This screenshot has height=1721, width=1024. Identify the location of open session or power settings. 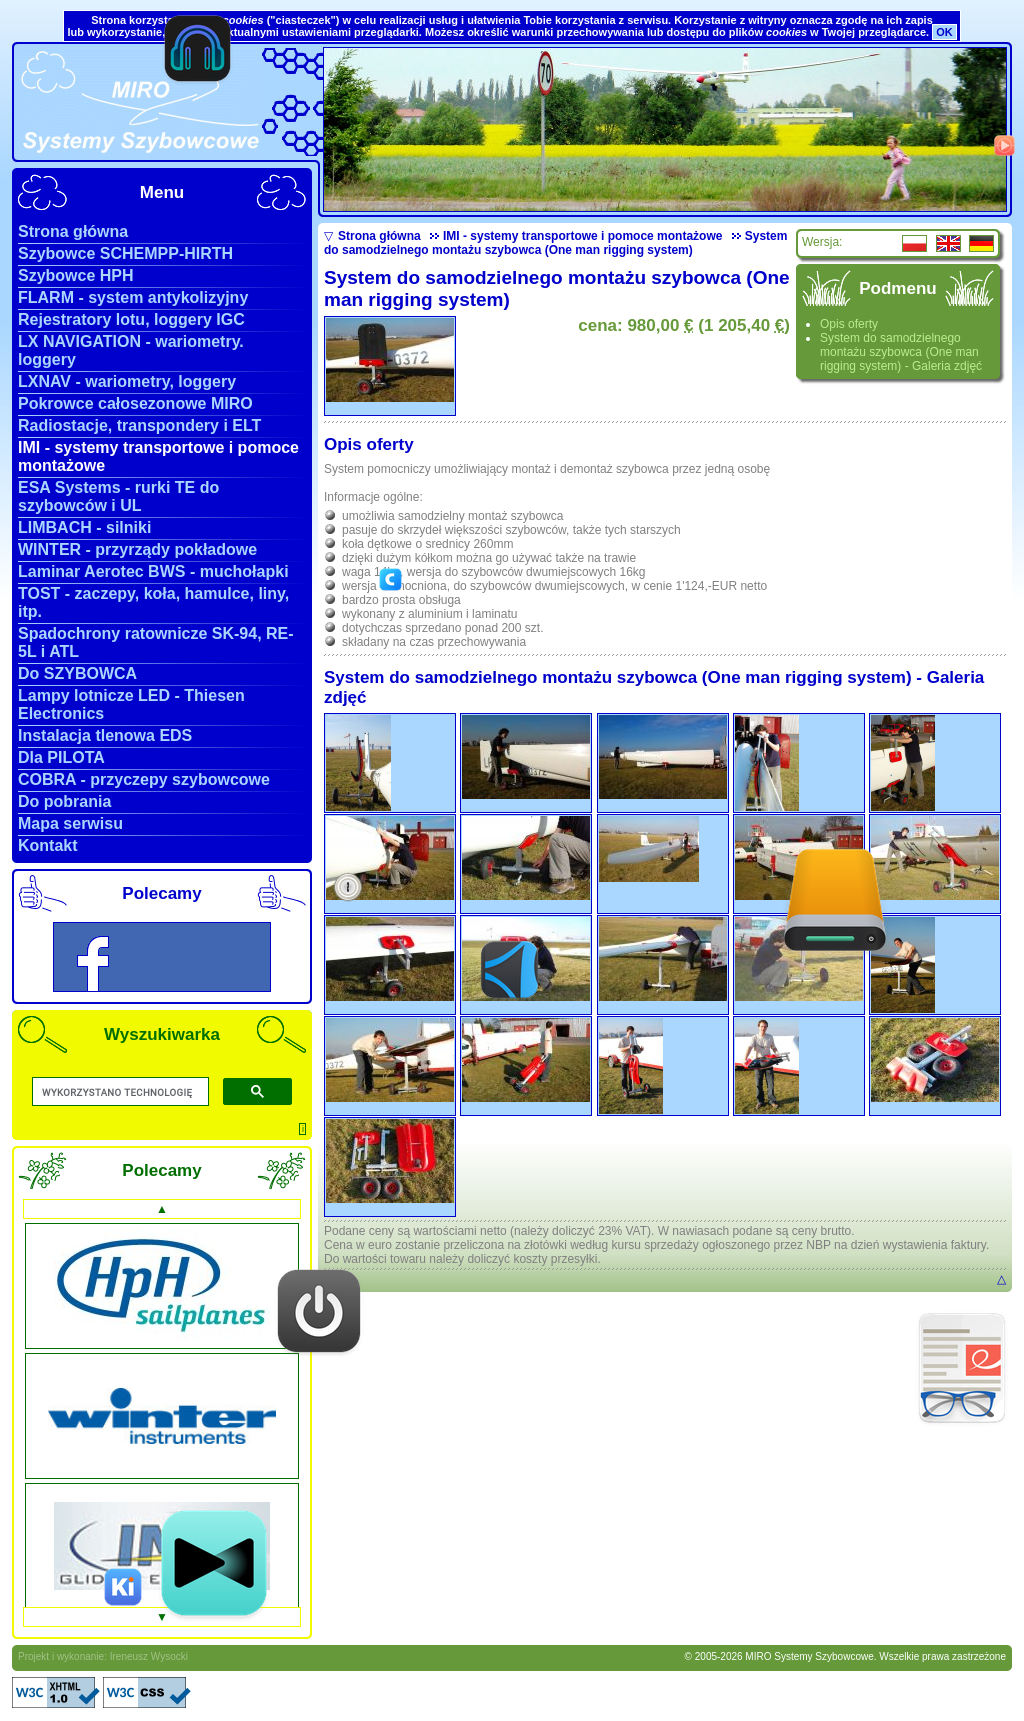
(319, 1311).